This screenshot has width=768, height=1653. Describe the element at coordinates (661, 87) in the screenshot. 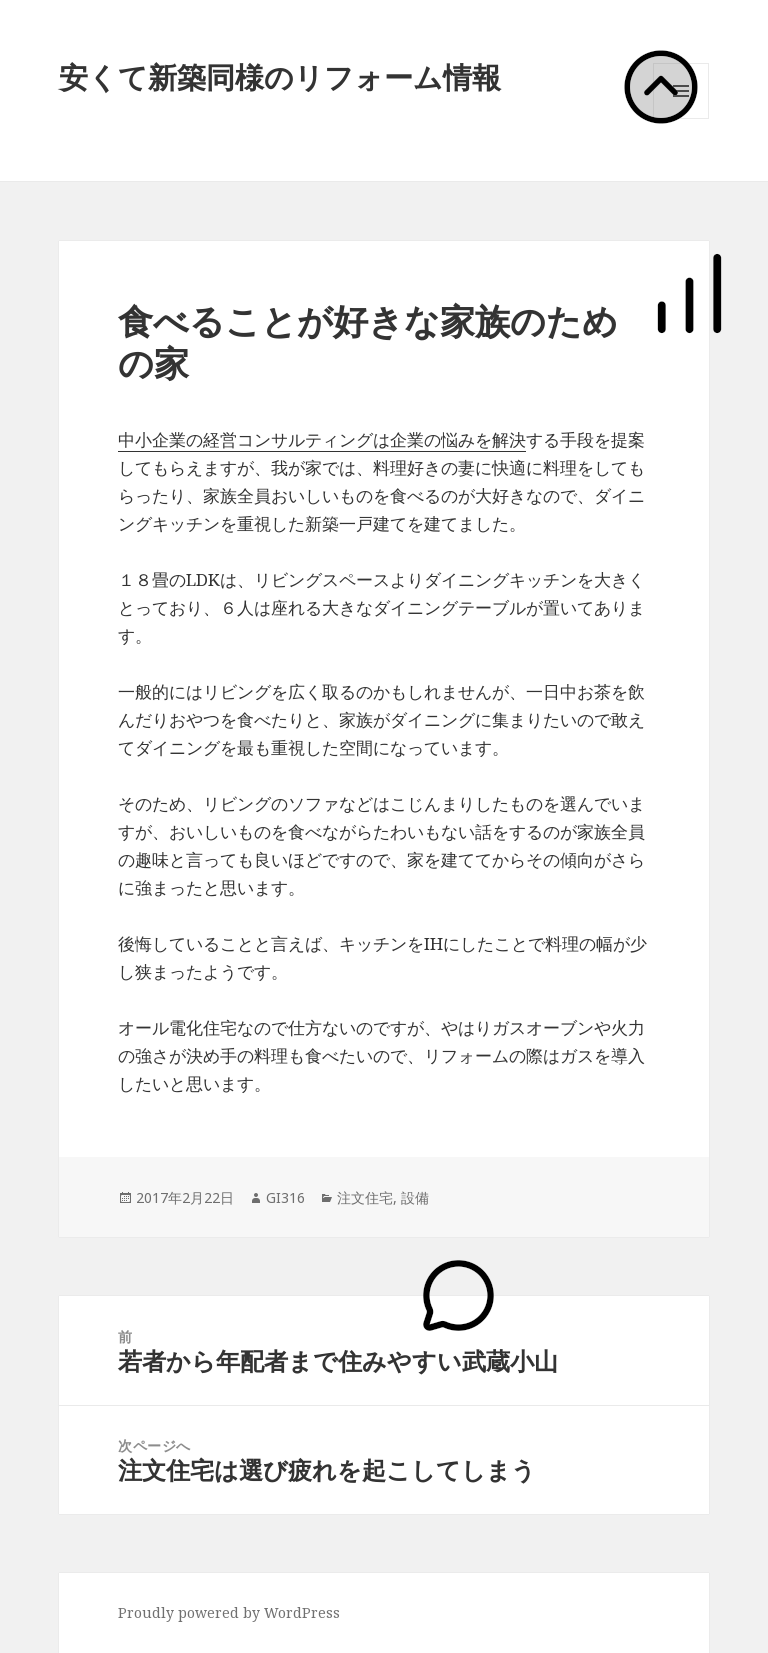

I see `scroll up or return to top of page` at that location.